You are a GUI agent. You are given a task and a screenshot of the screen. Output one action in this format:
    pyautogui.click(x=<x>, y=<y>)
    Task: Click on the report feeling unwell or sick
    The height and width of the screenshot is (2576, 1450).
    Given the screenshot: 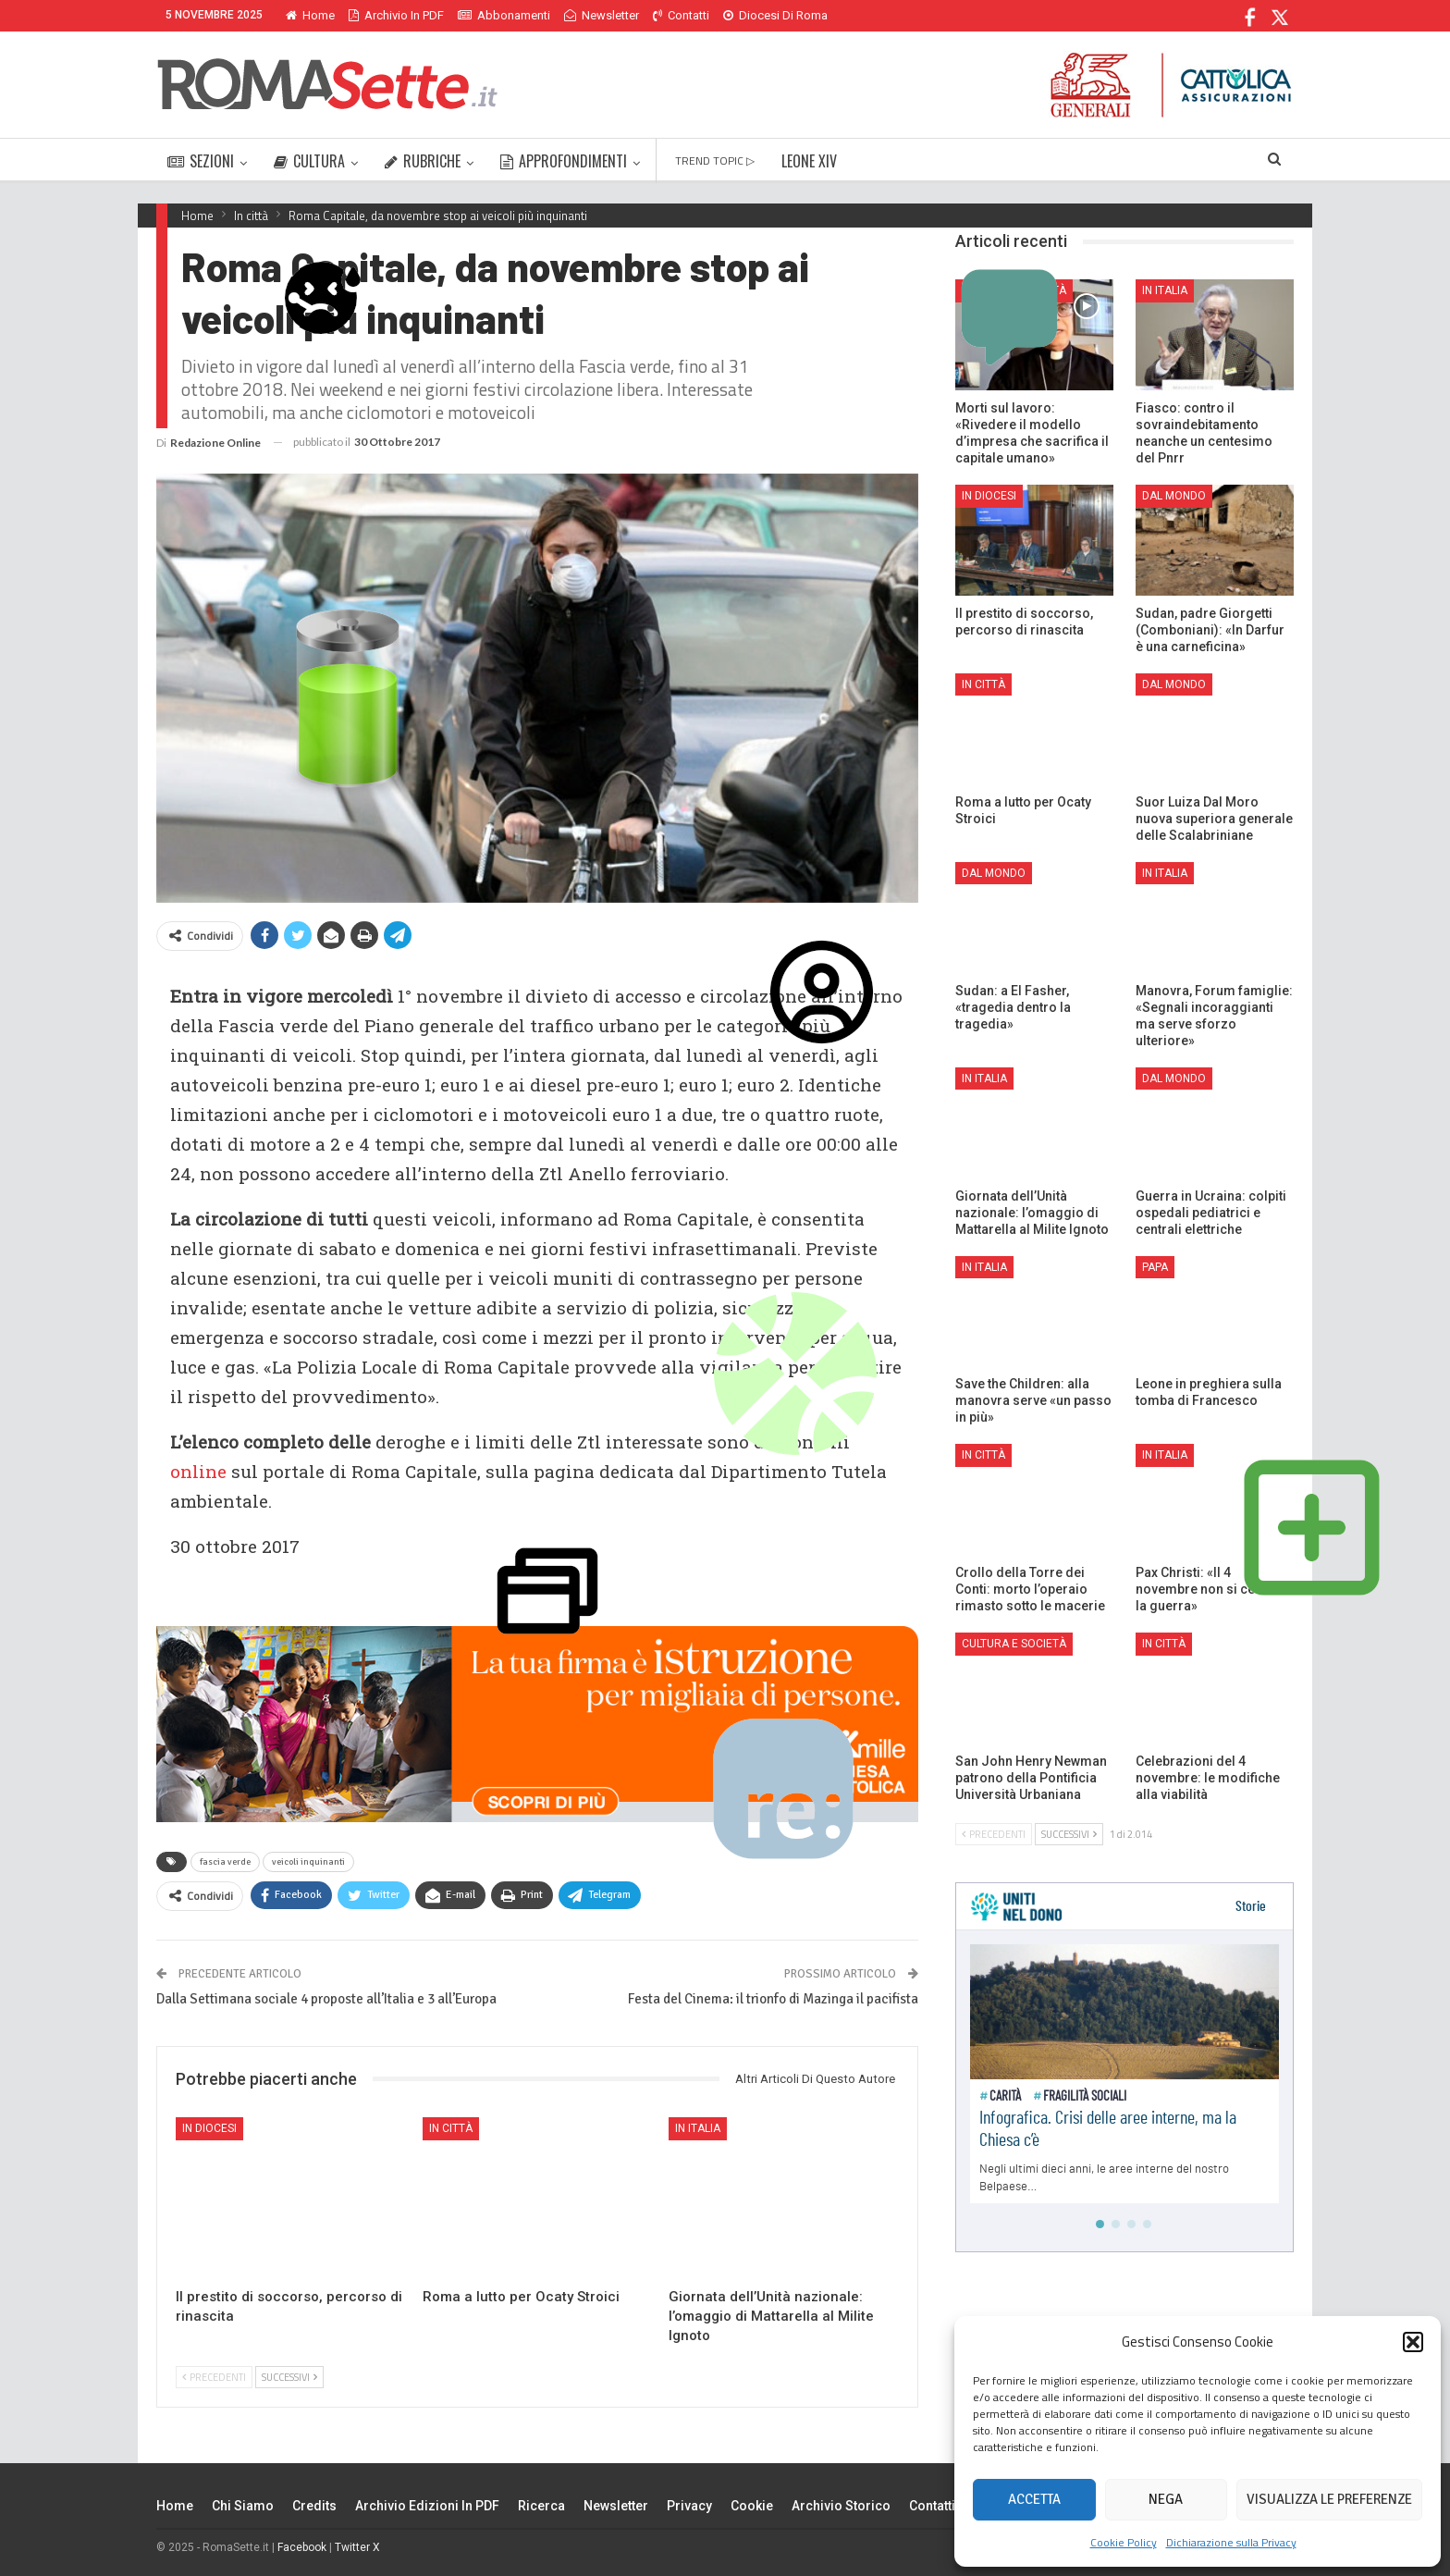 What is the action you would take?
    pyautogui.click(x=321, y=298)
    